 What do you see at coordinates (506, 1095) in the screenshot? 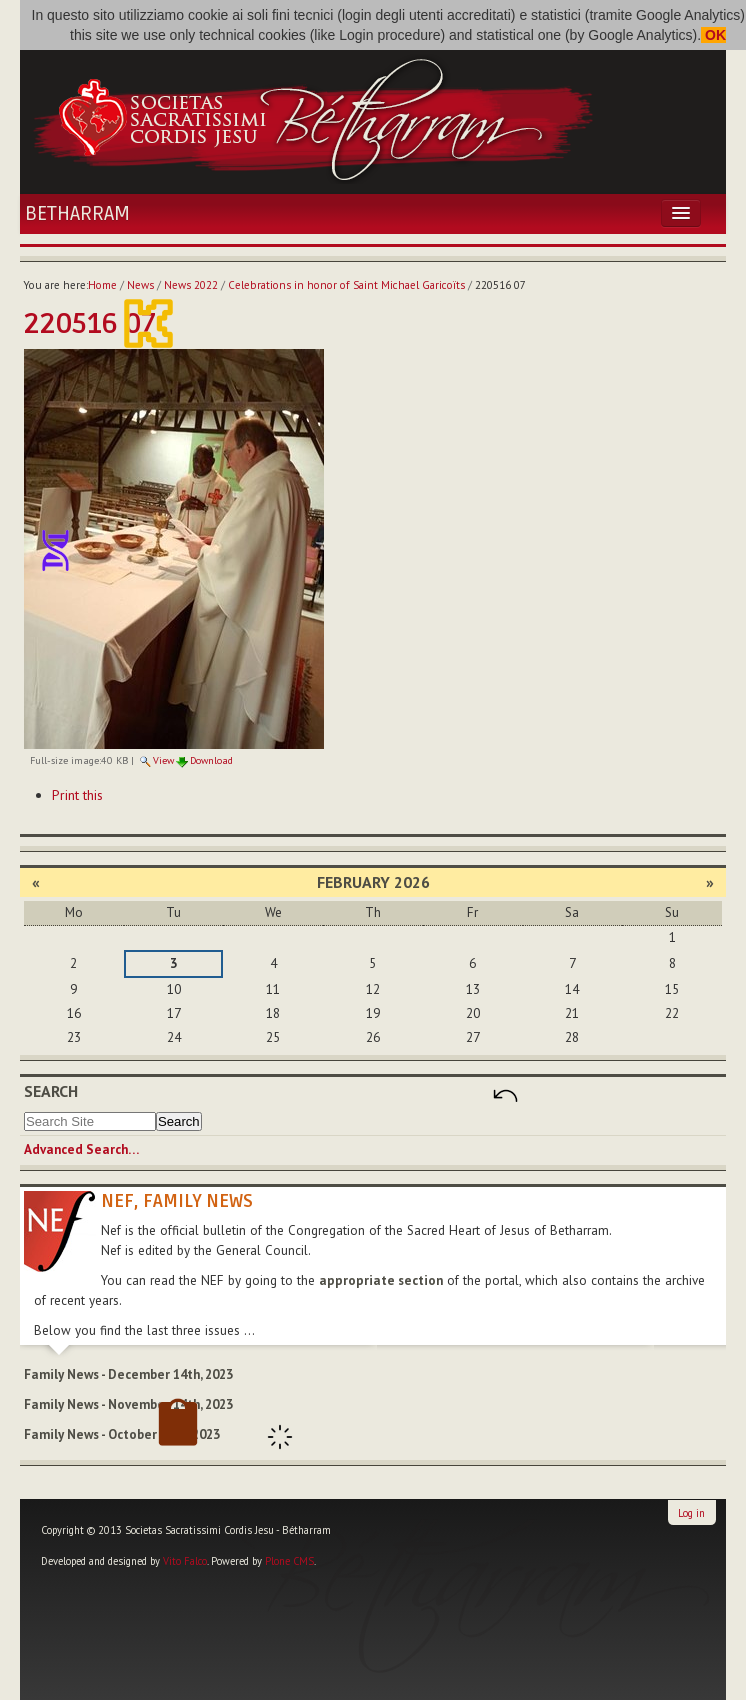
I see `undo the last action` at bounding box center [506, 1095].